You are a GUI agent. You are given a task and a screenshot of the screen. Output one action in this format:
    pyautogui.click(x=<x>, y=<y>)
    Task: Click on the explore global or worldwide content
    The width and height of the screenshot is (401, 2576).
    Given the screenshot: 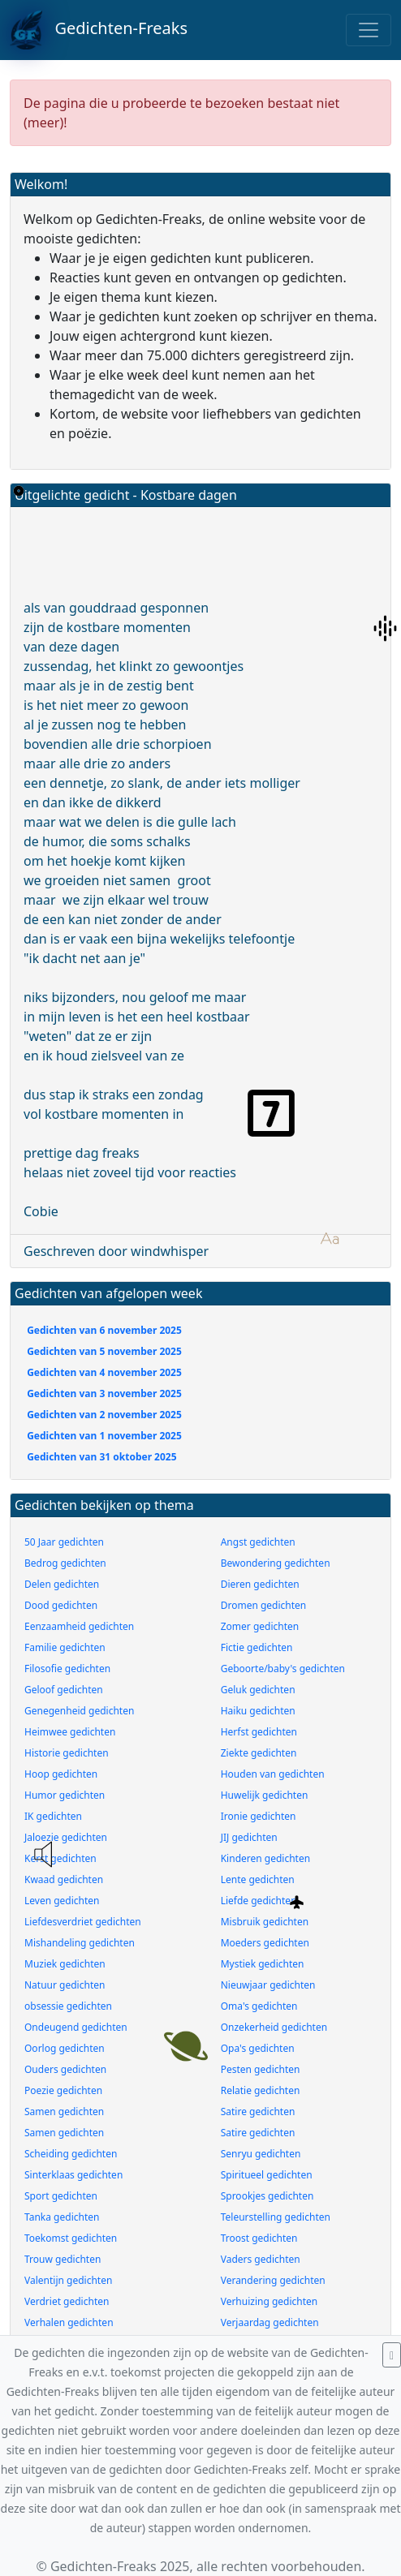 What is the action you would take?
    pyautogui.click(x=186, y=2046)
    